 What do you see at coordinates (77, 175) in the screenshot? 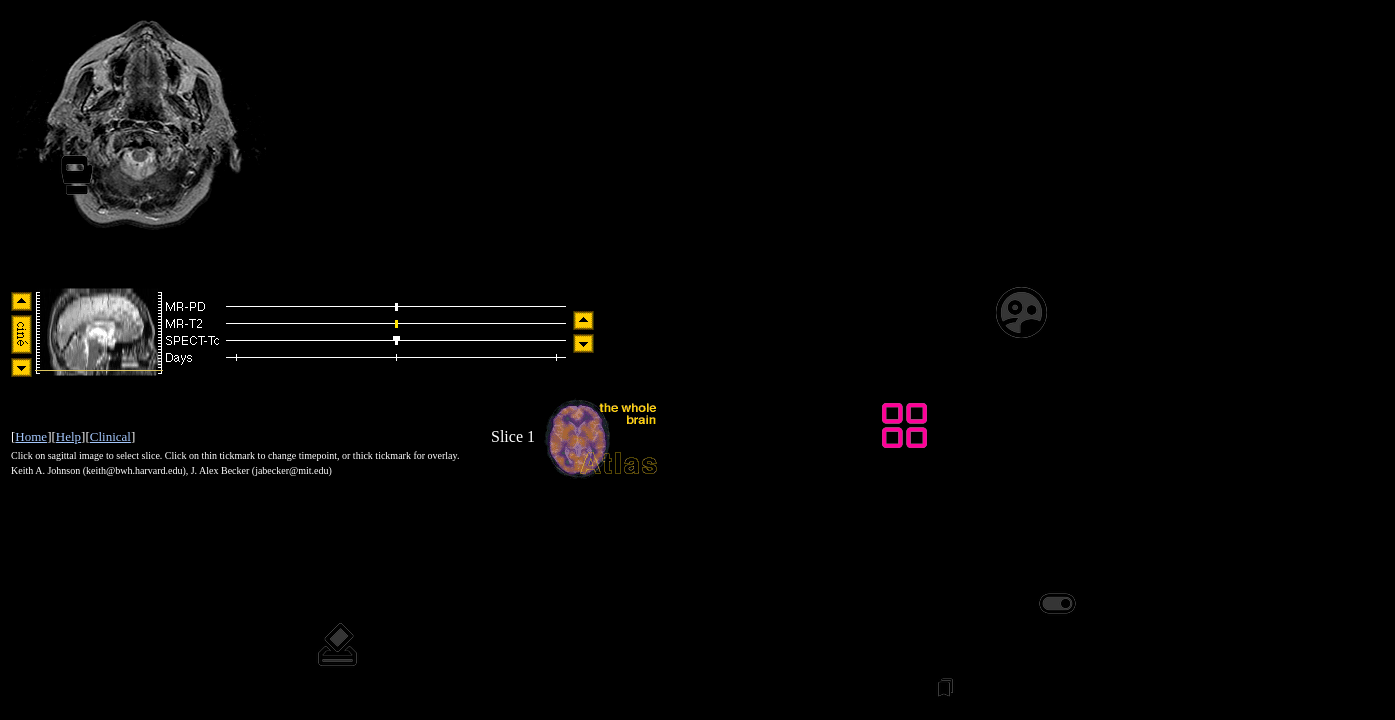
I see `access martial arts or combat sports content` at bounding box center [77, 175].